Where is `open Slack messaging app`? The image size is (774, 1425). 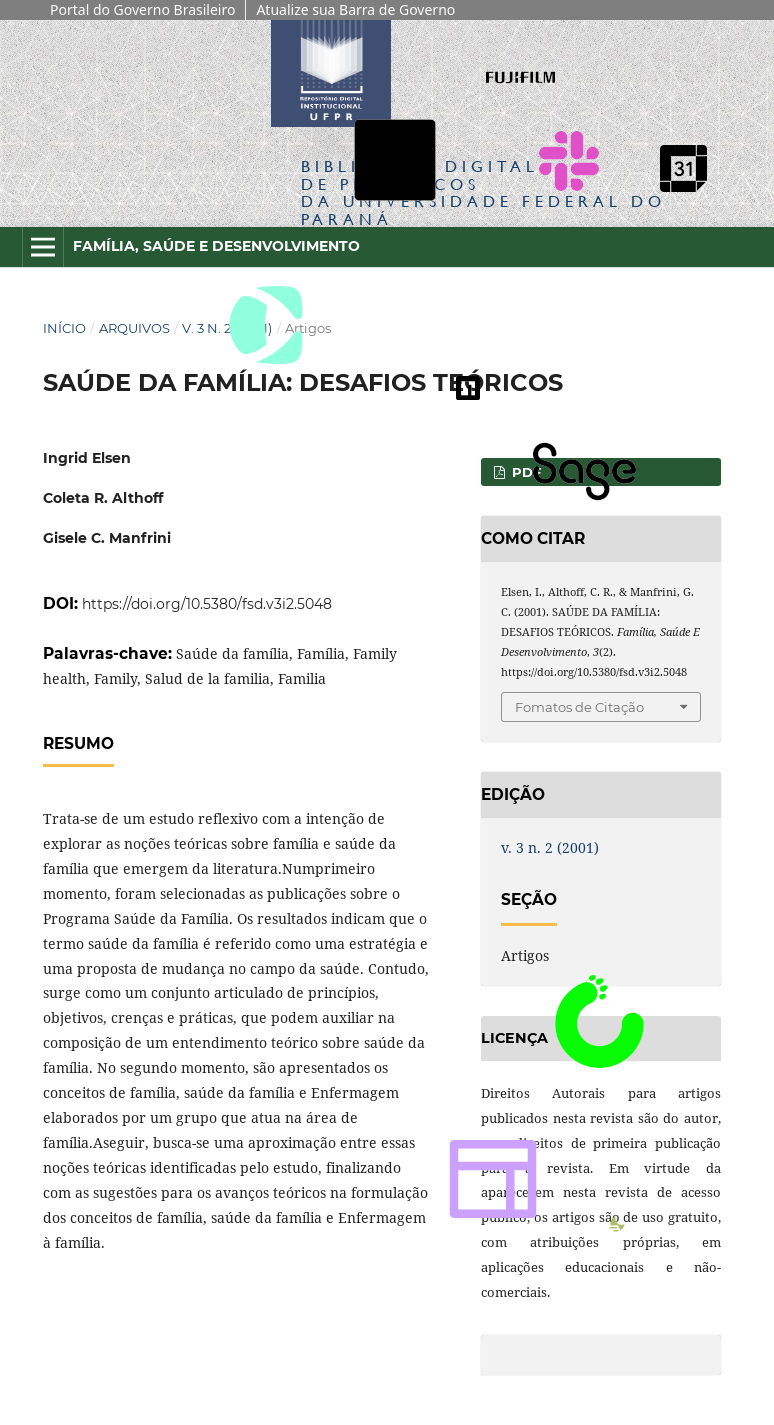
open Slack messaging app is located at coordinates (569, 161).